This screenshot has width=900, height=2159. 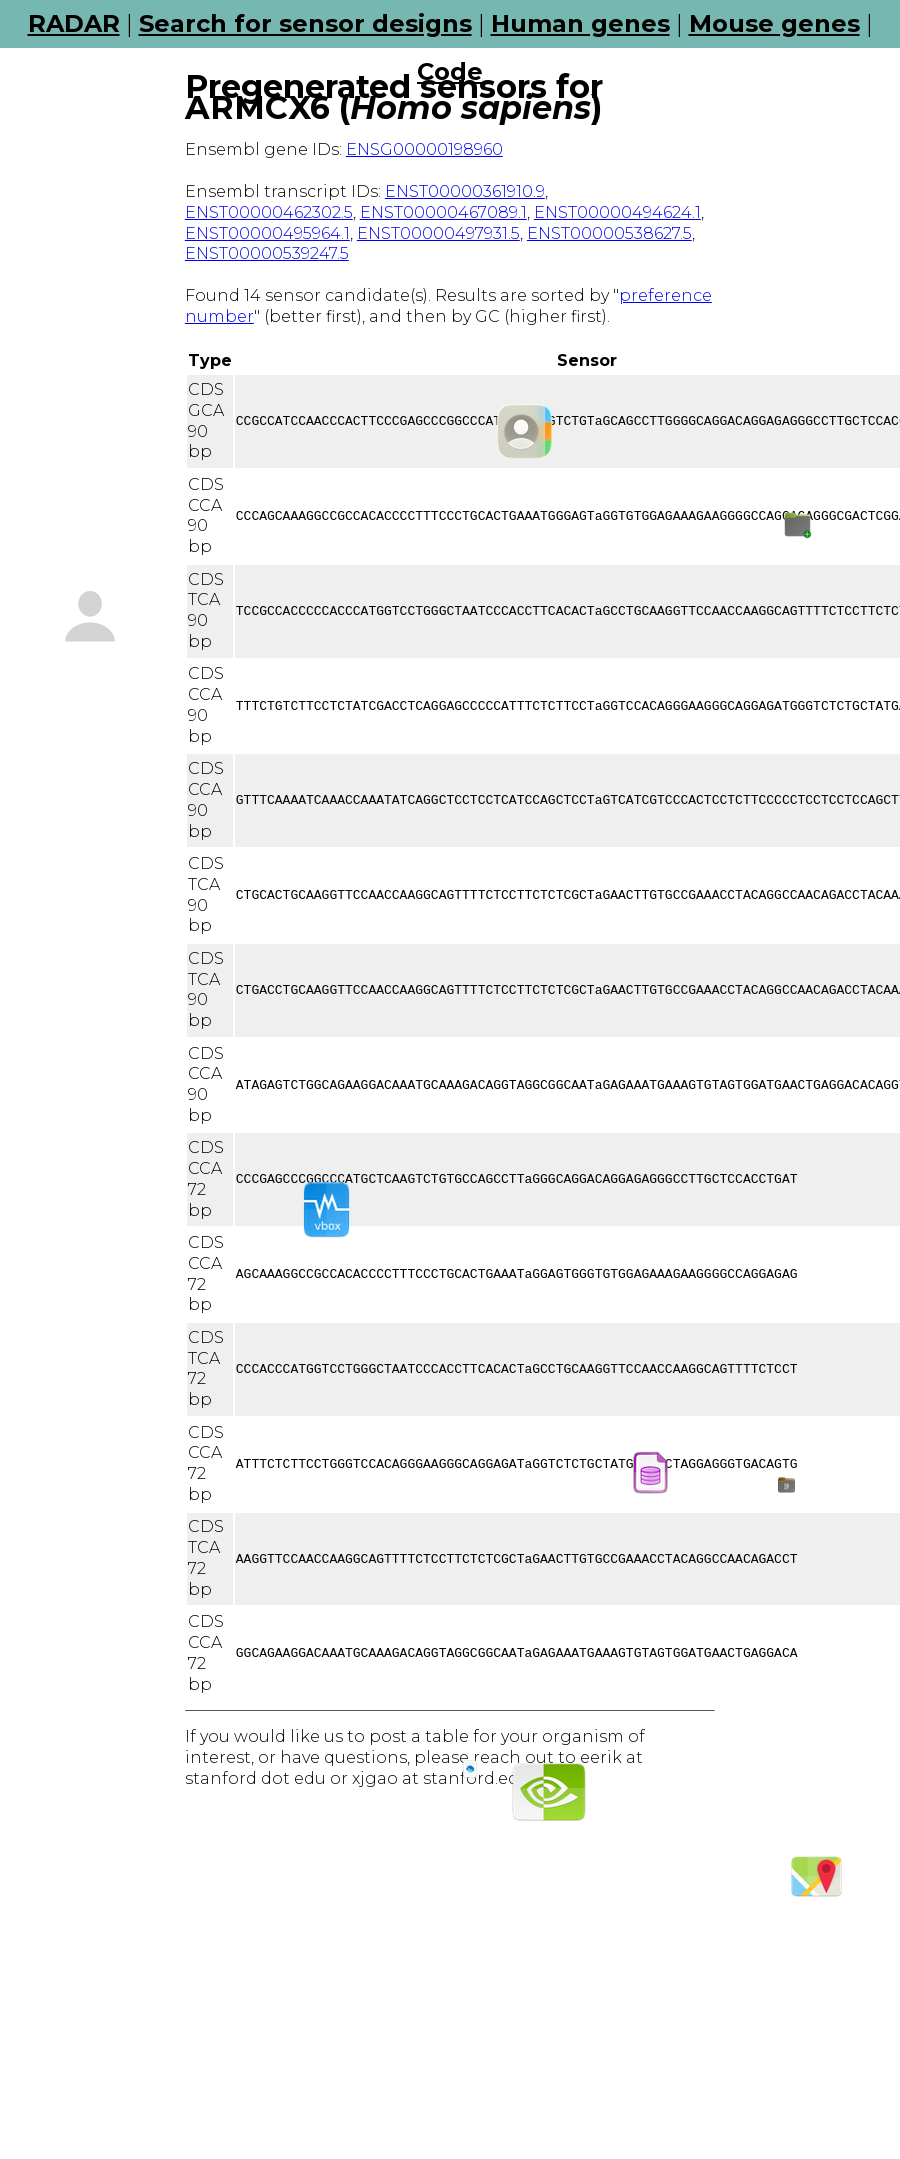 What do you see at coordinates (326, 1209) in the screenshot?
I see `virtualbox virtual machine configuration file` at bounding box center [326, 1209].